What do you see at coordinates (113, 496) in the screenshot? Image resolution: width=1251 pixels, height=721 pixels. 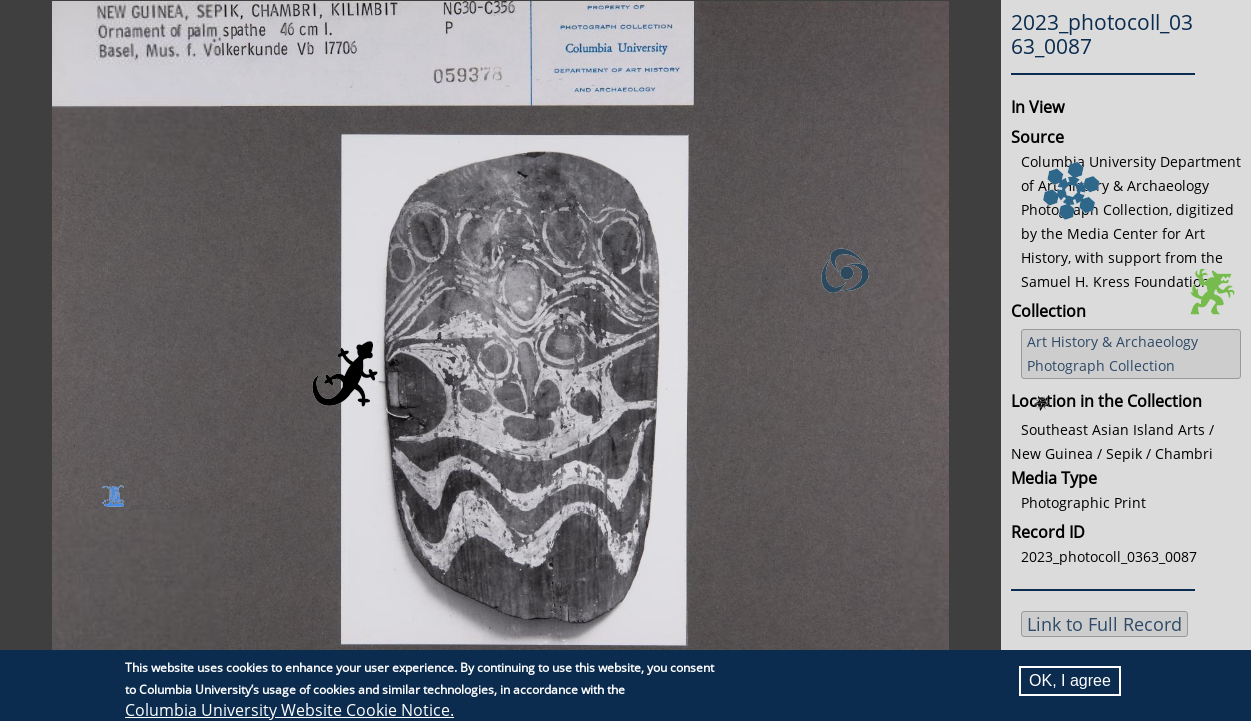 I see `view waterfall location or landmark` at bounding box center [113, 496].